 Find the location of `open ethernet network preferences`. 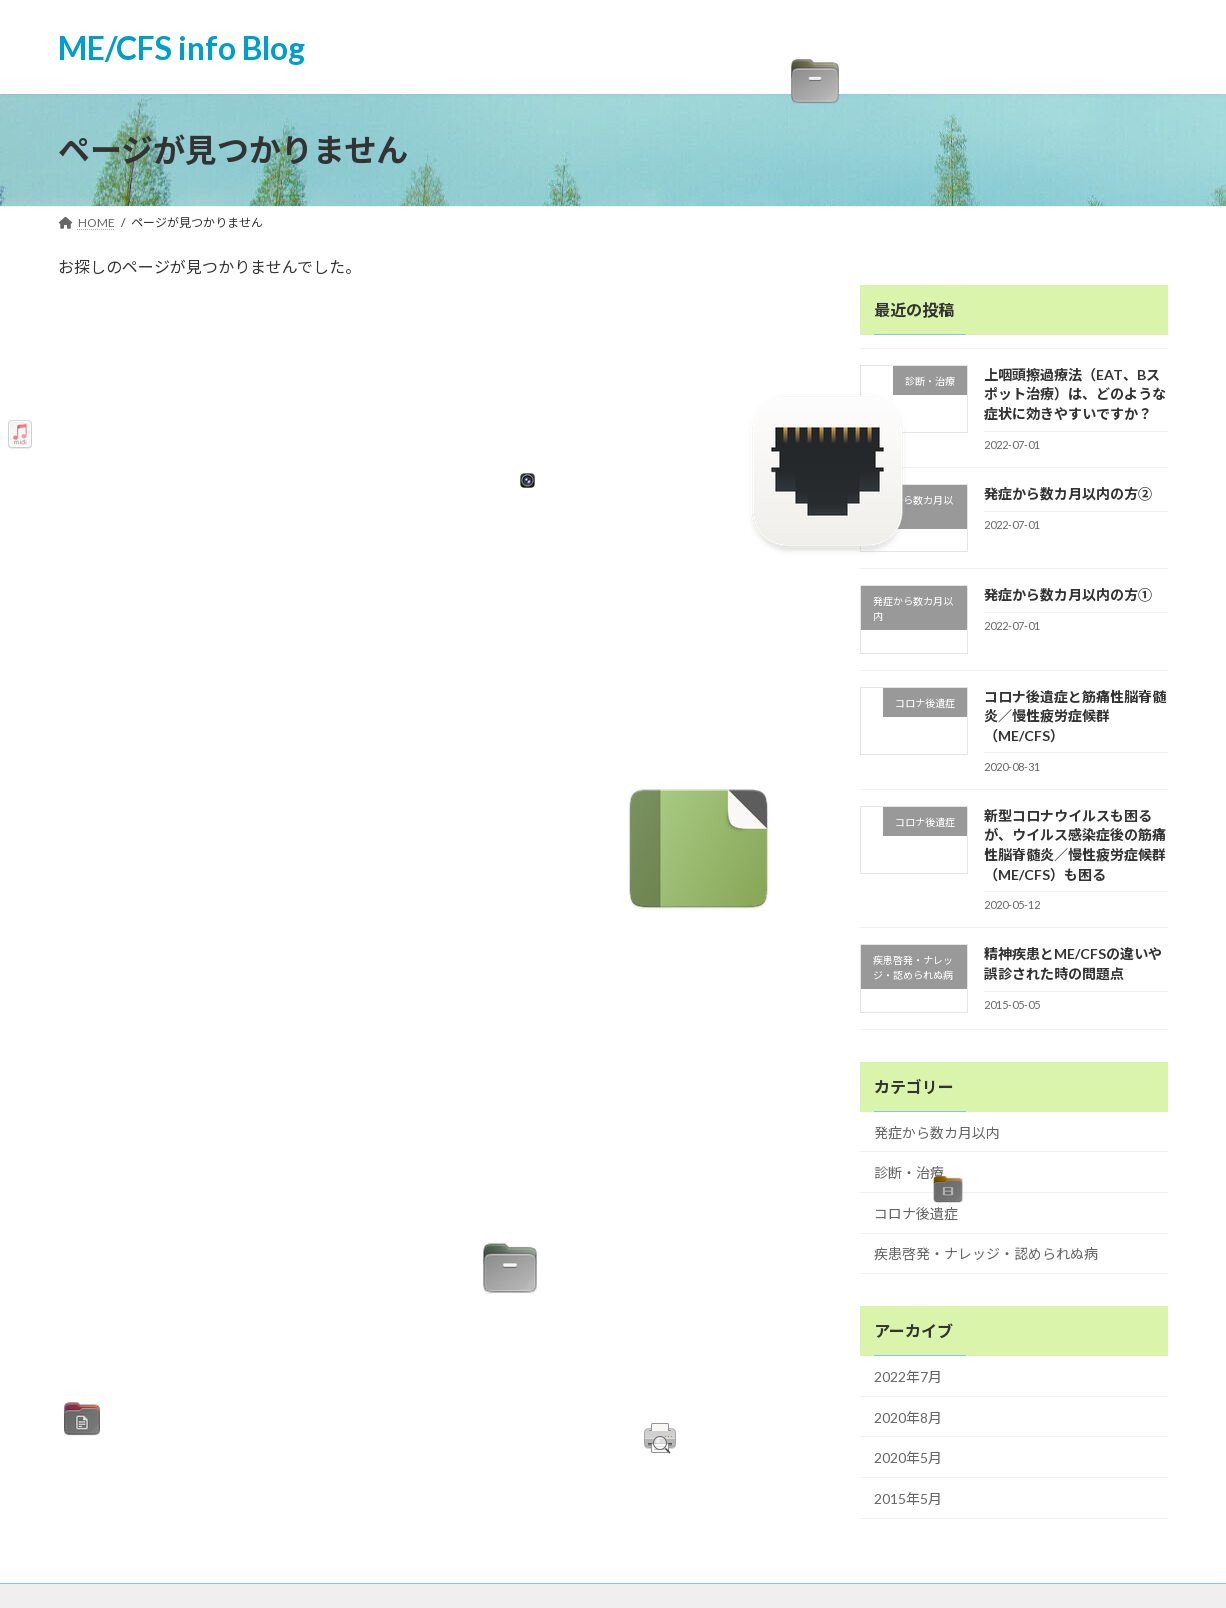

open ethernet network preferences is located at coordinates (827, 471).